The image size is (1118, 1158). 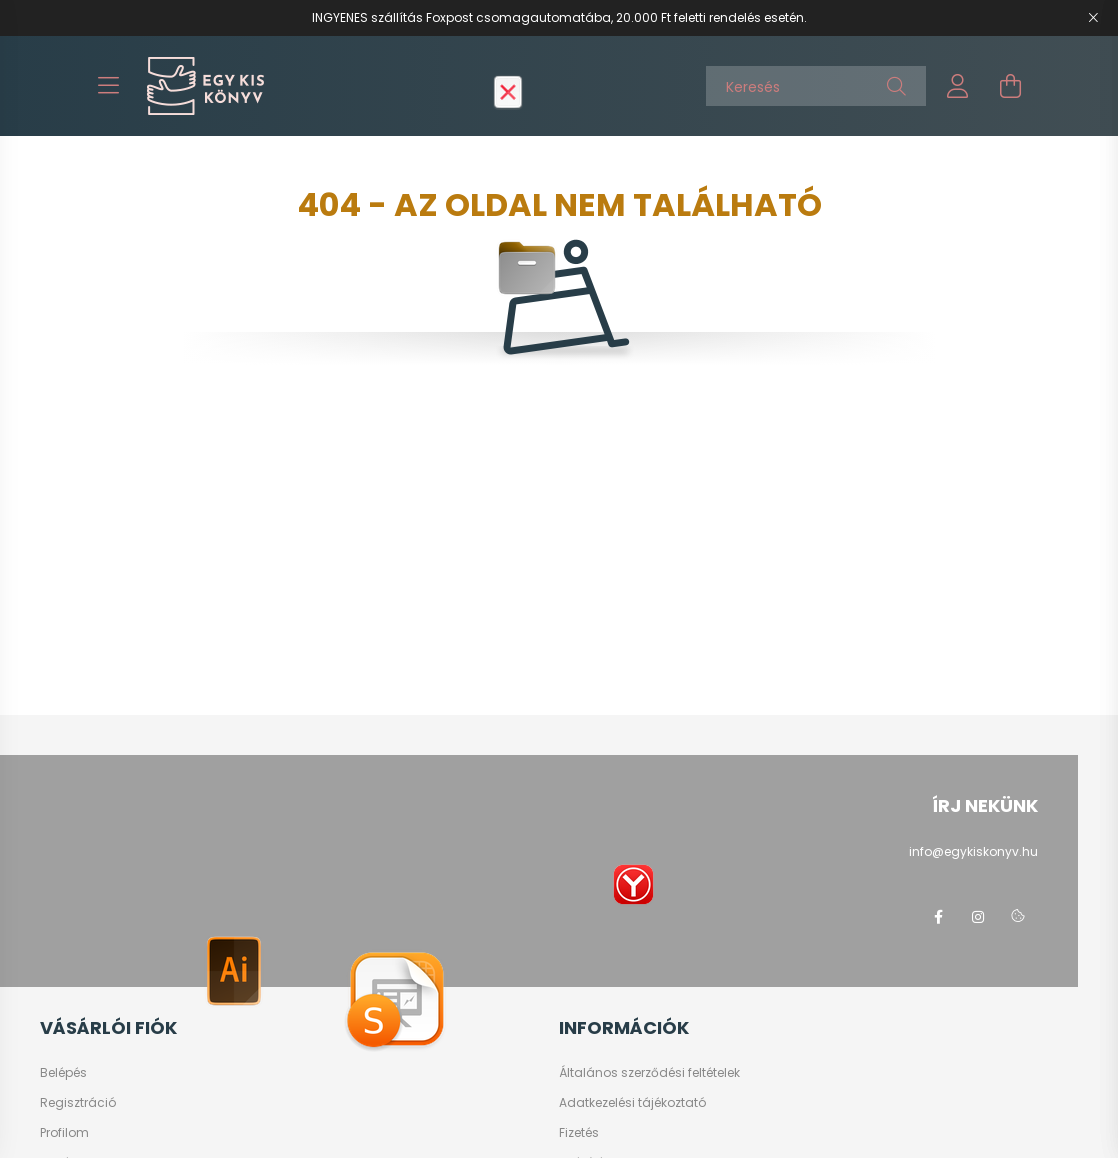 I want to click on open the Yandex app, so click(x=633, y=884).